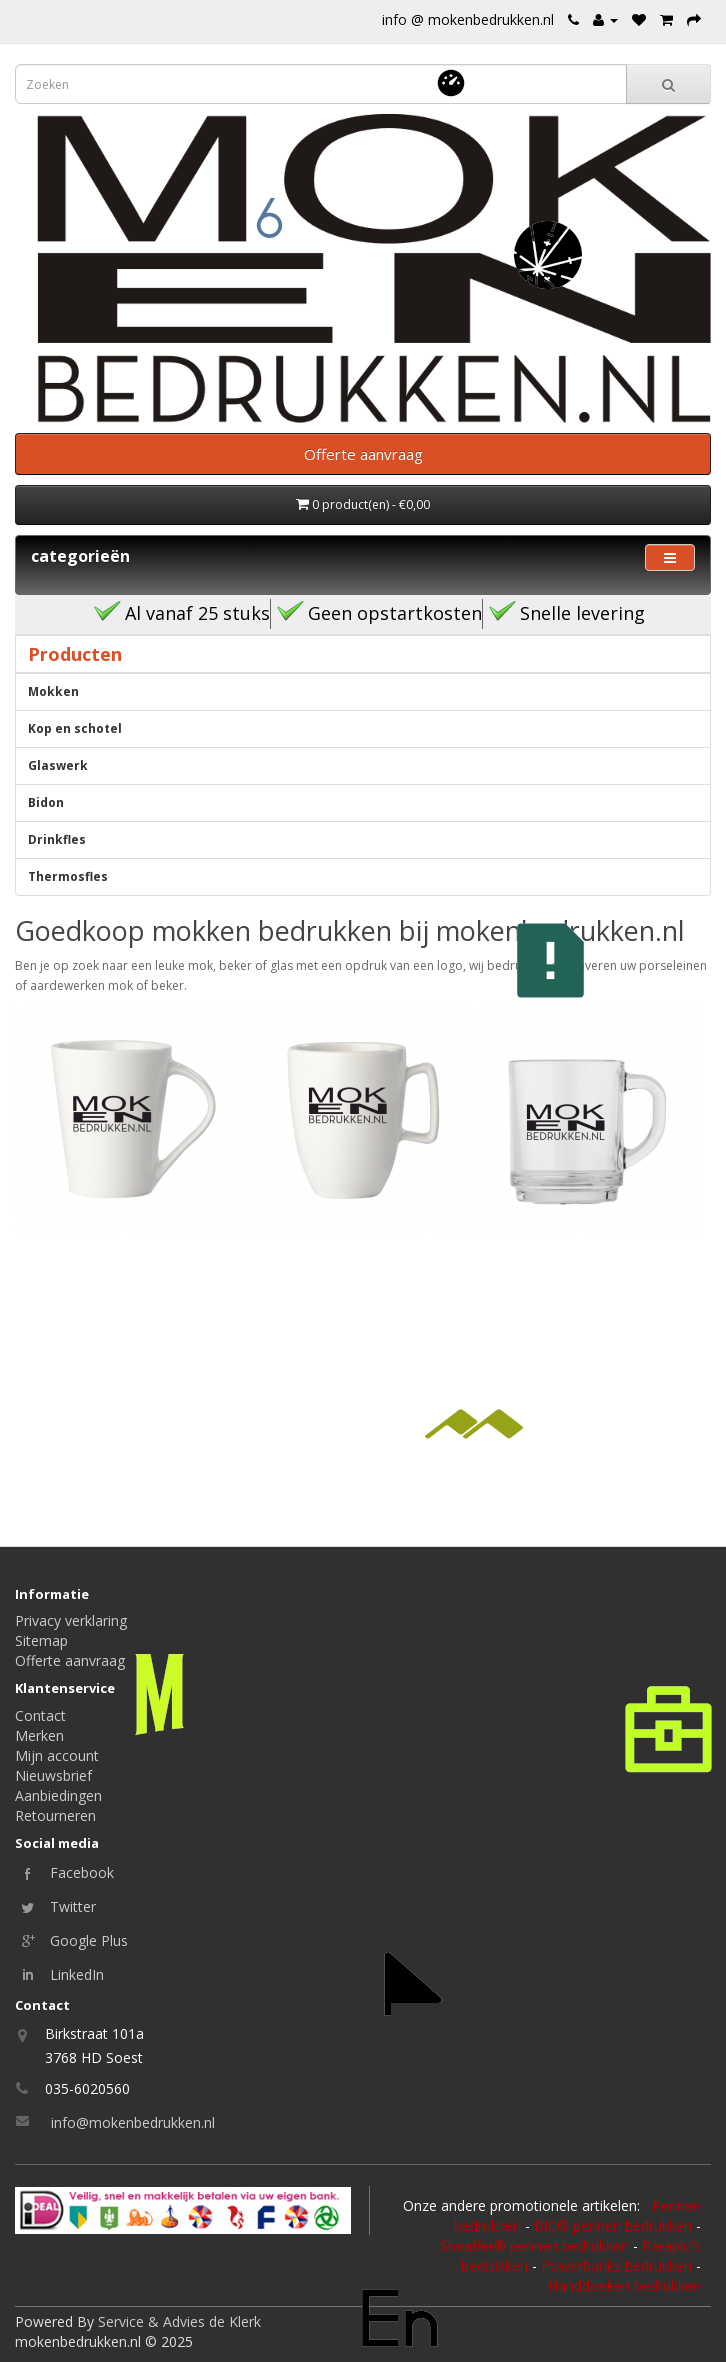  Describe the element at coordinates (269, 217) in the screenshot. I see `indicates item number 6 in a list or sequence` at that location.